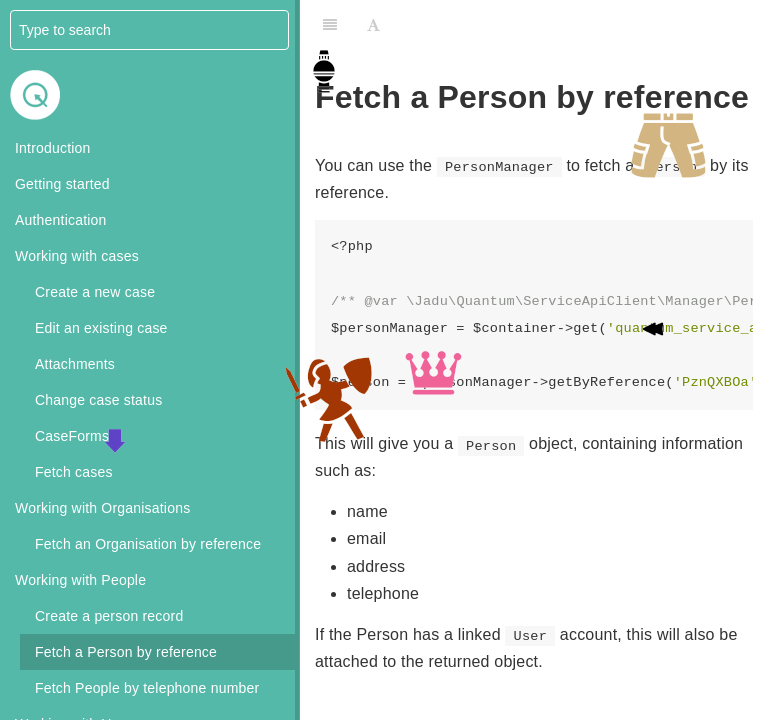 This screenshot has height=720, width=768. Describe the element at coordinates (330, 398) in the screenshot. I see `select female warrior character class` at that location.